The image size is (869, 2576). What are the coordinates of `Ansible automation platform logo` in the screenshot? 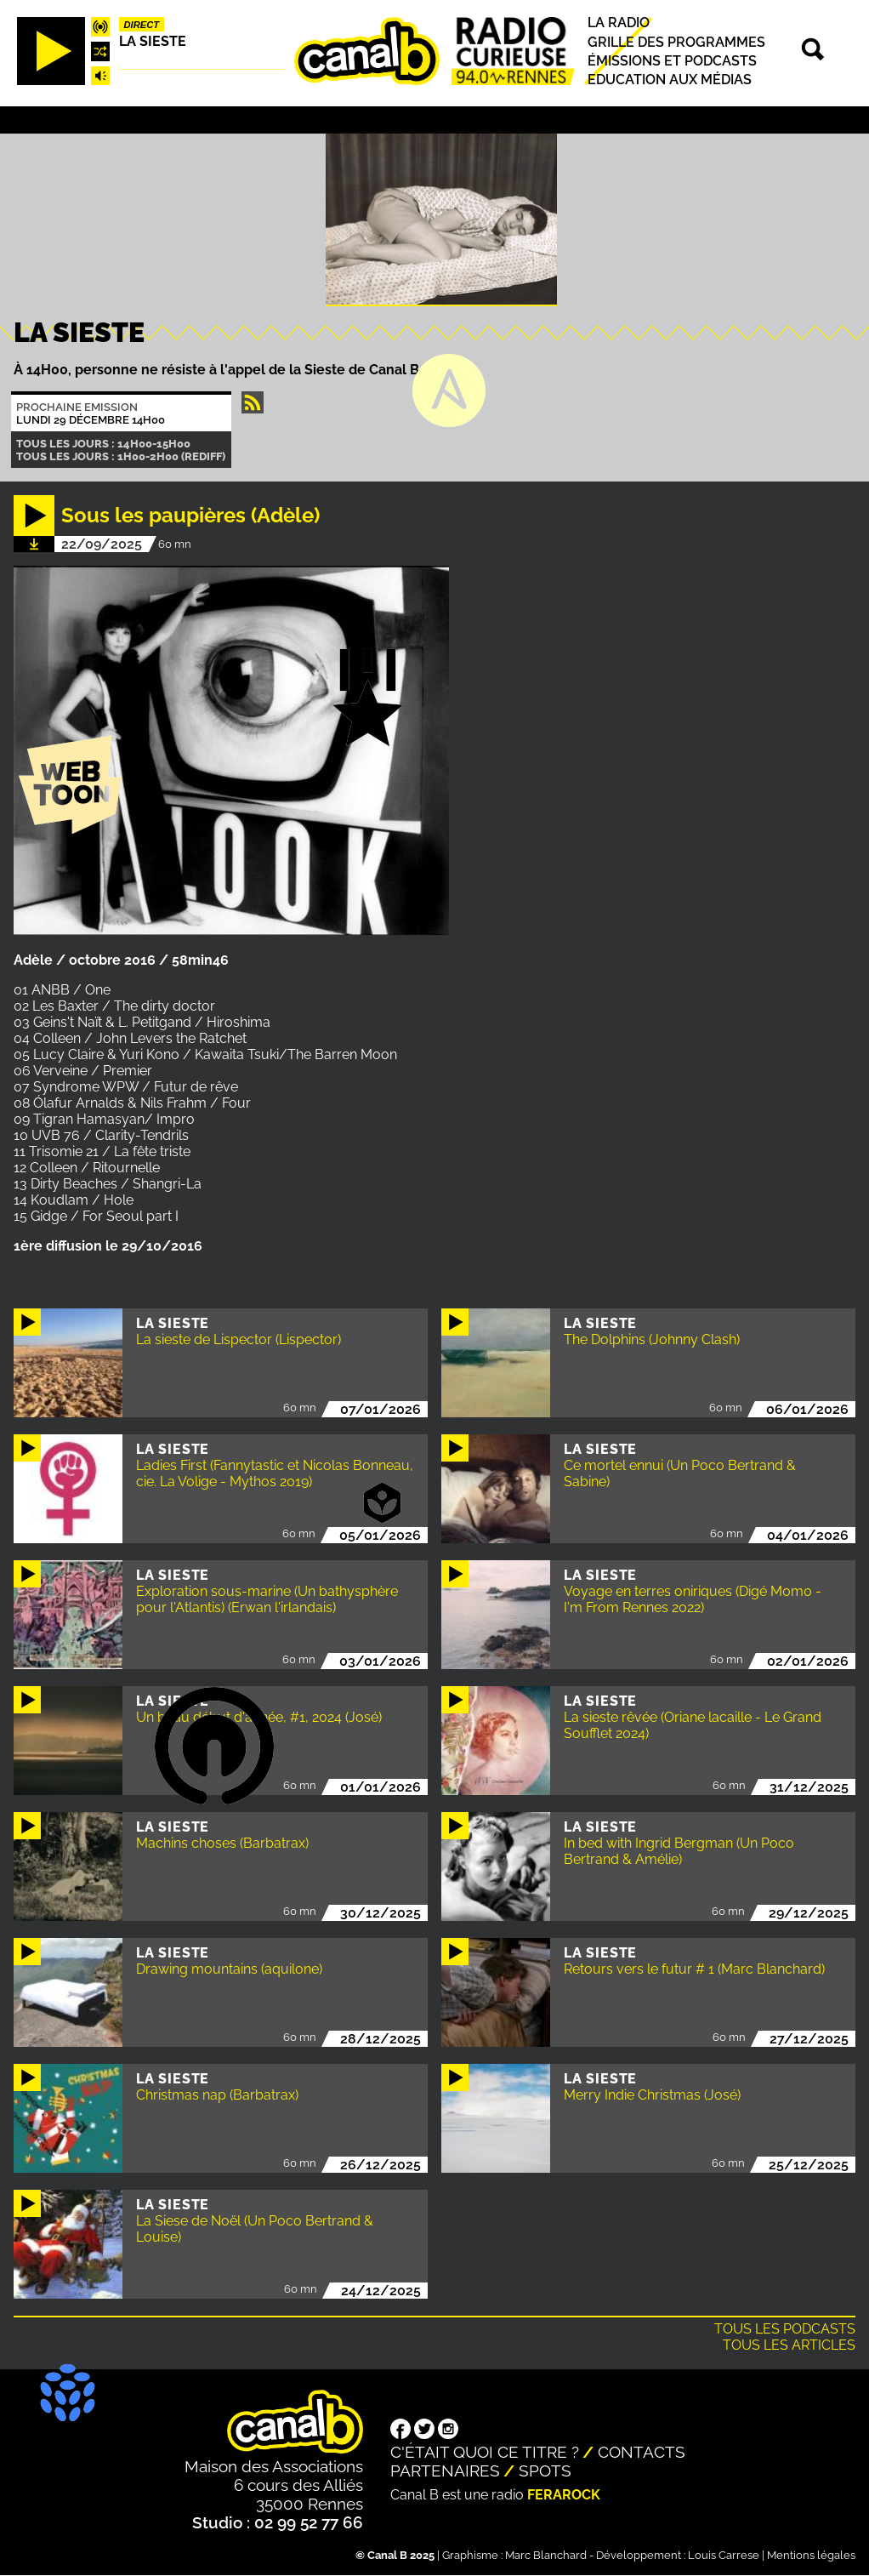 It's located at (449, 390).